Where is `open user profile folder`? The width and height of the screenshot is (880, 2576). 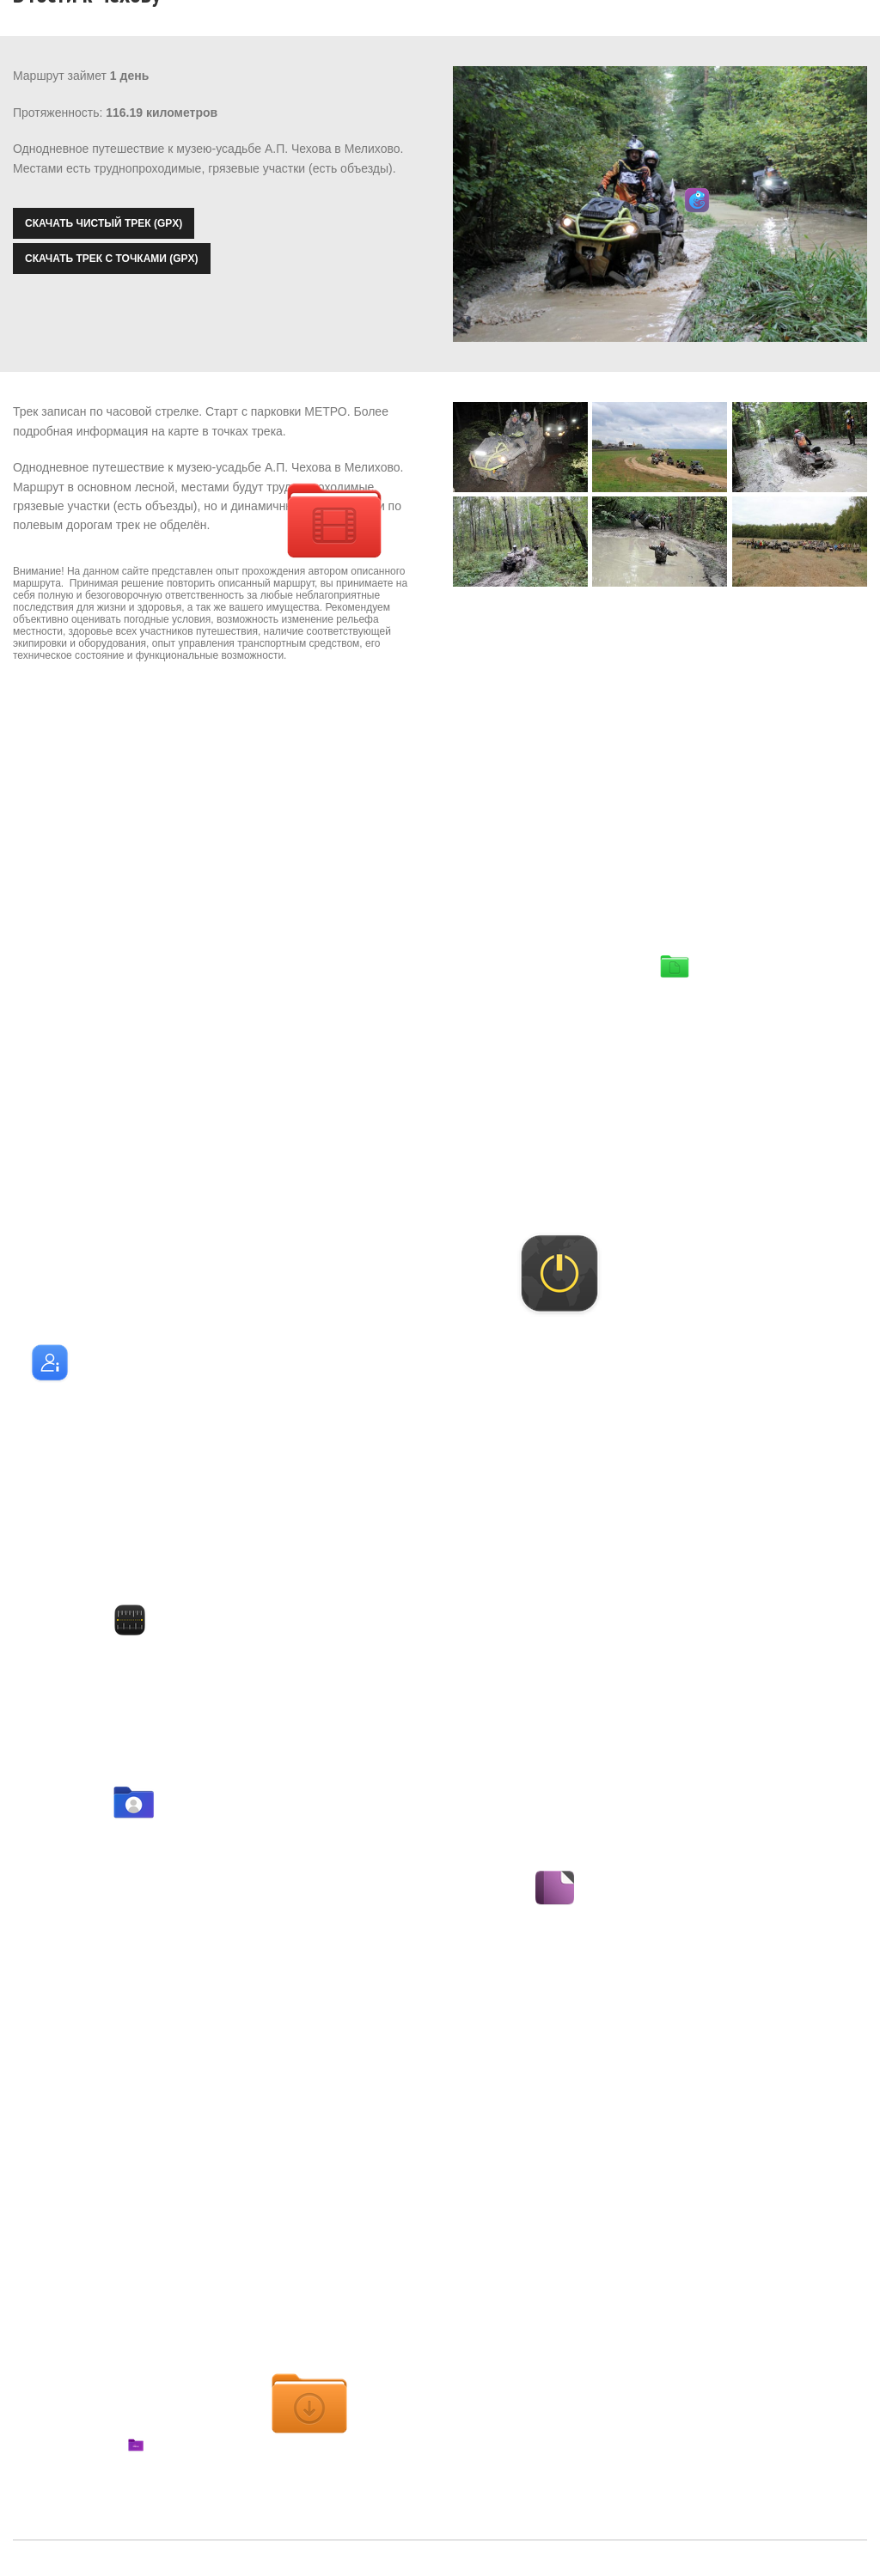
open user profile folder is located at coordinates (133, 1803).